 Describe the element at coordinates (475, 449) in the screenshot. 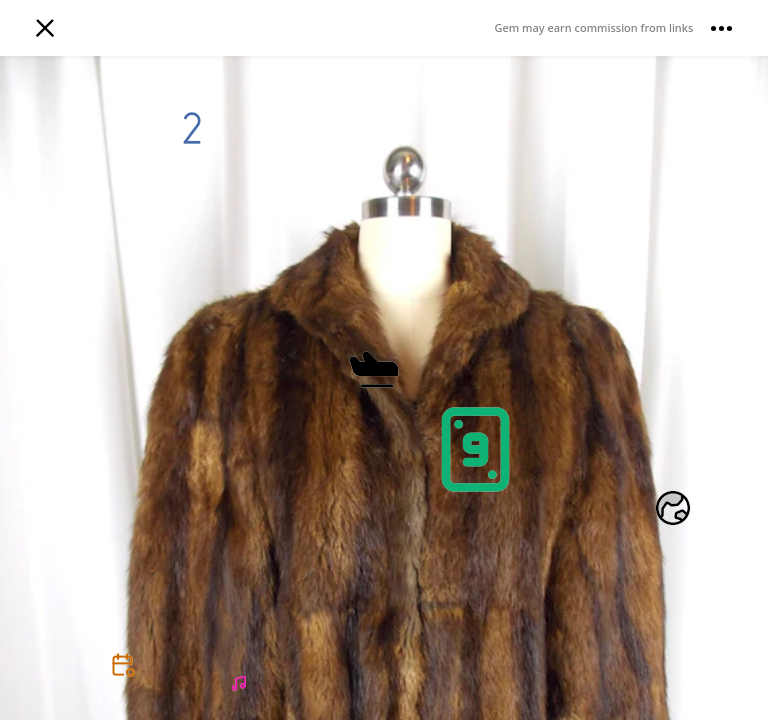

I see `play the 9 card in a card game` at that location.